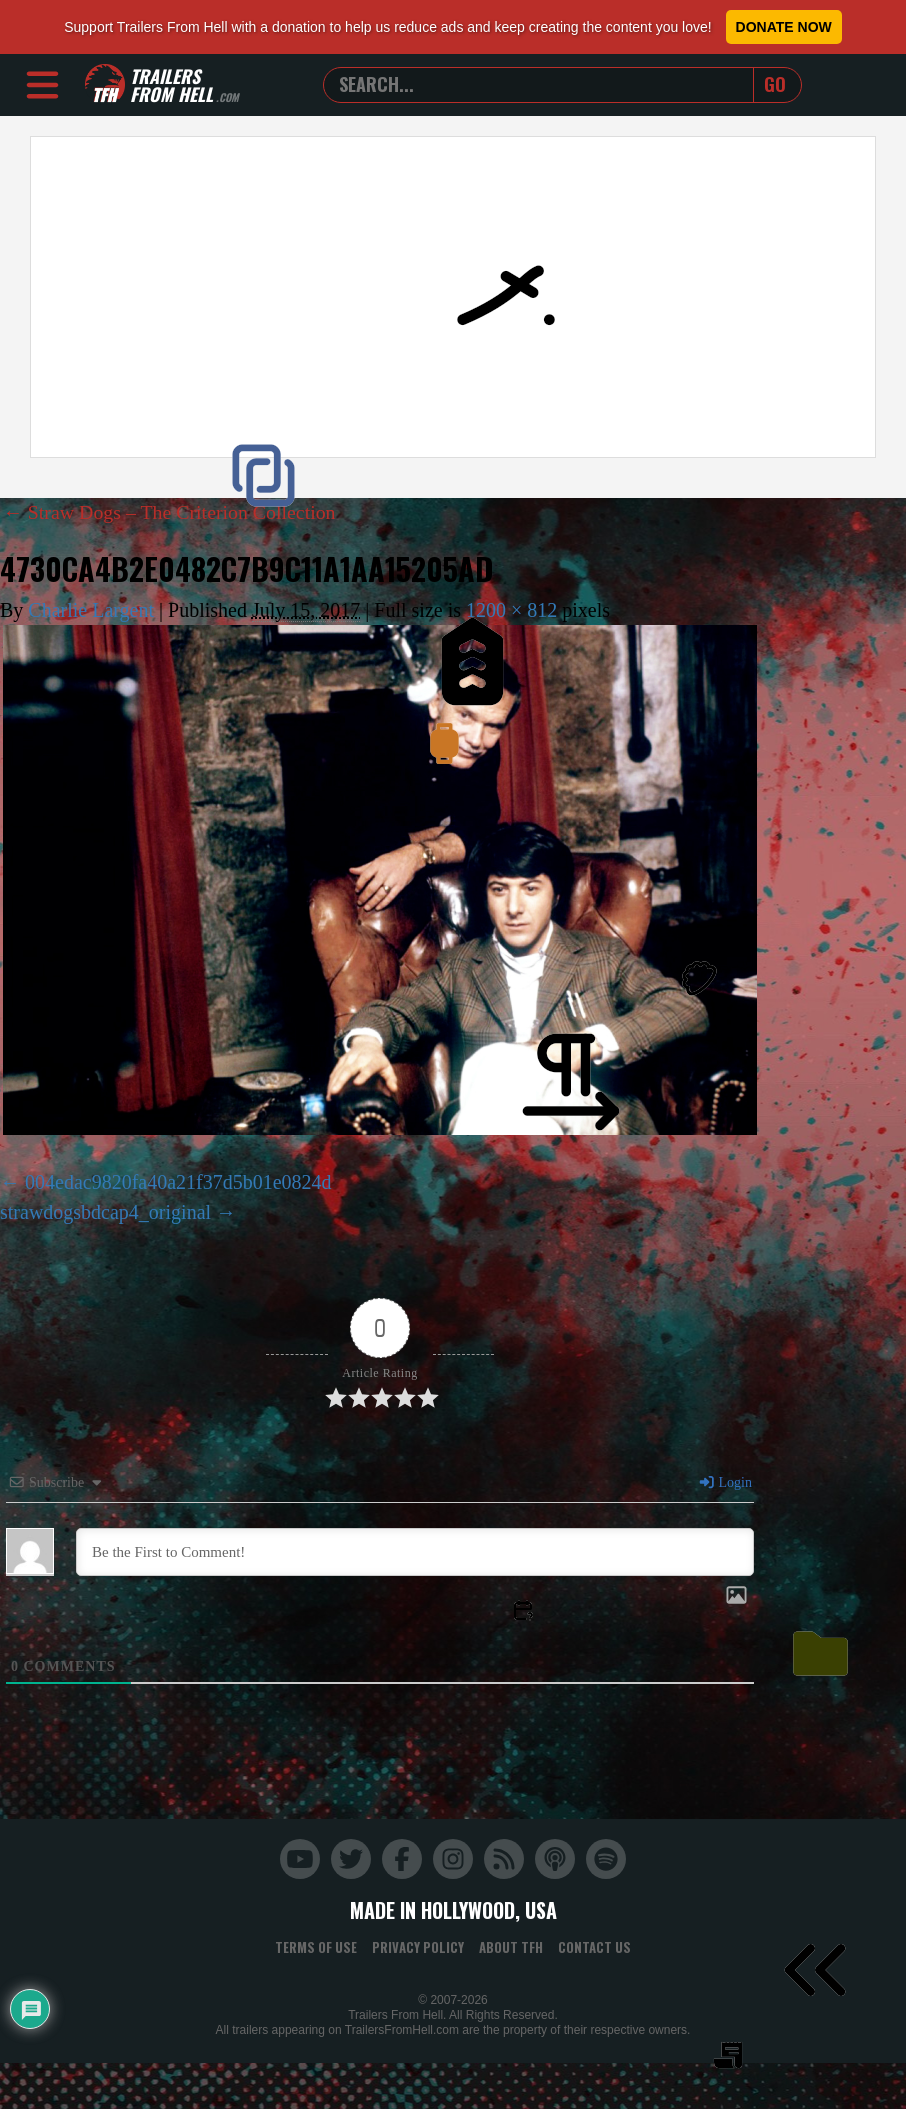  What do you see at coordinates (506, 298) in the screenshot?
I see `indicates maldivian rufiyaa currency` at bounding box center [506, 298].